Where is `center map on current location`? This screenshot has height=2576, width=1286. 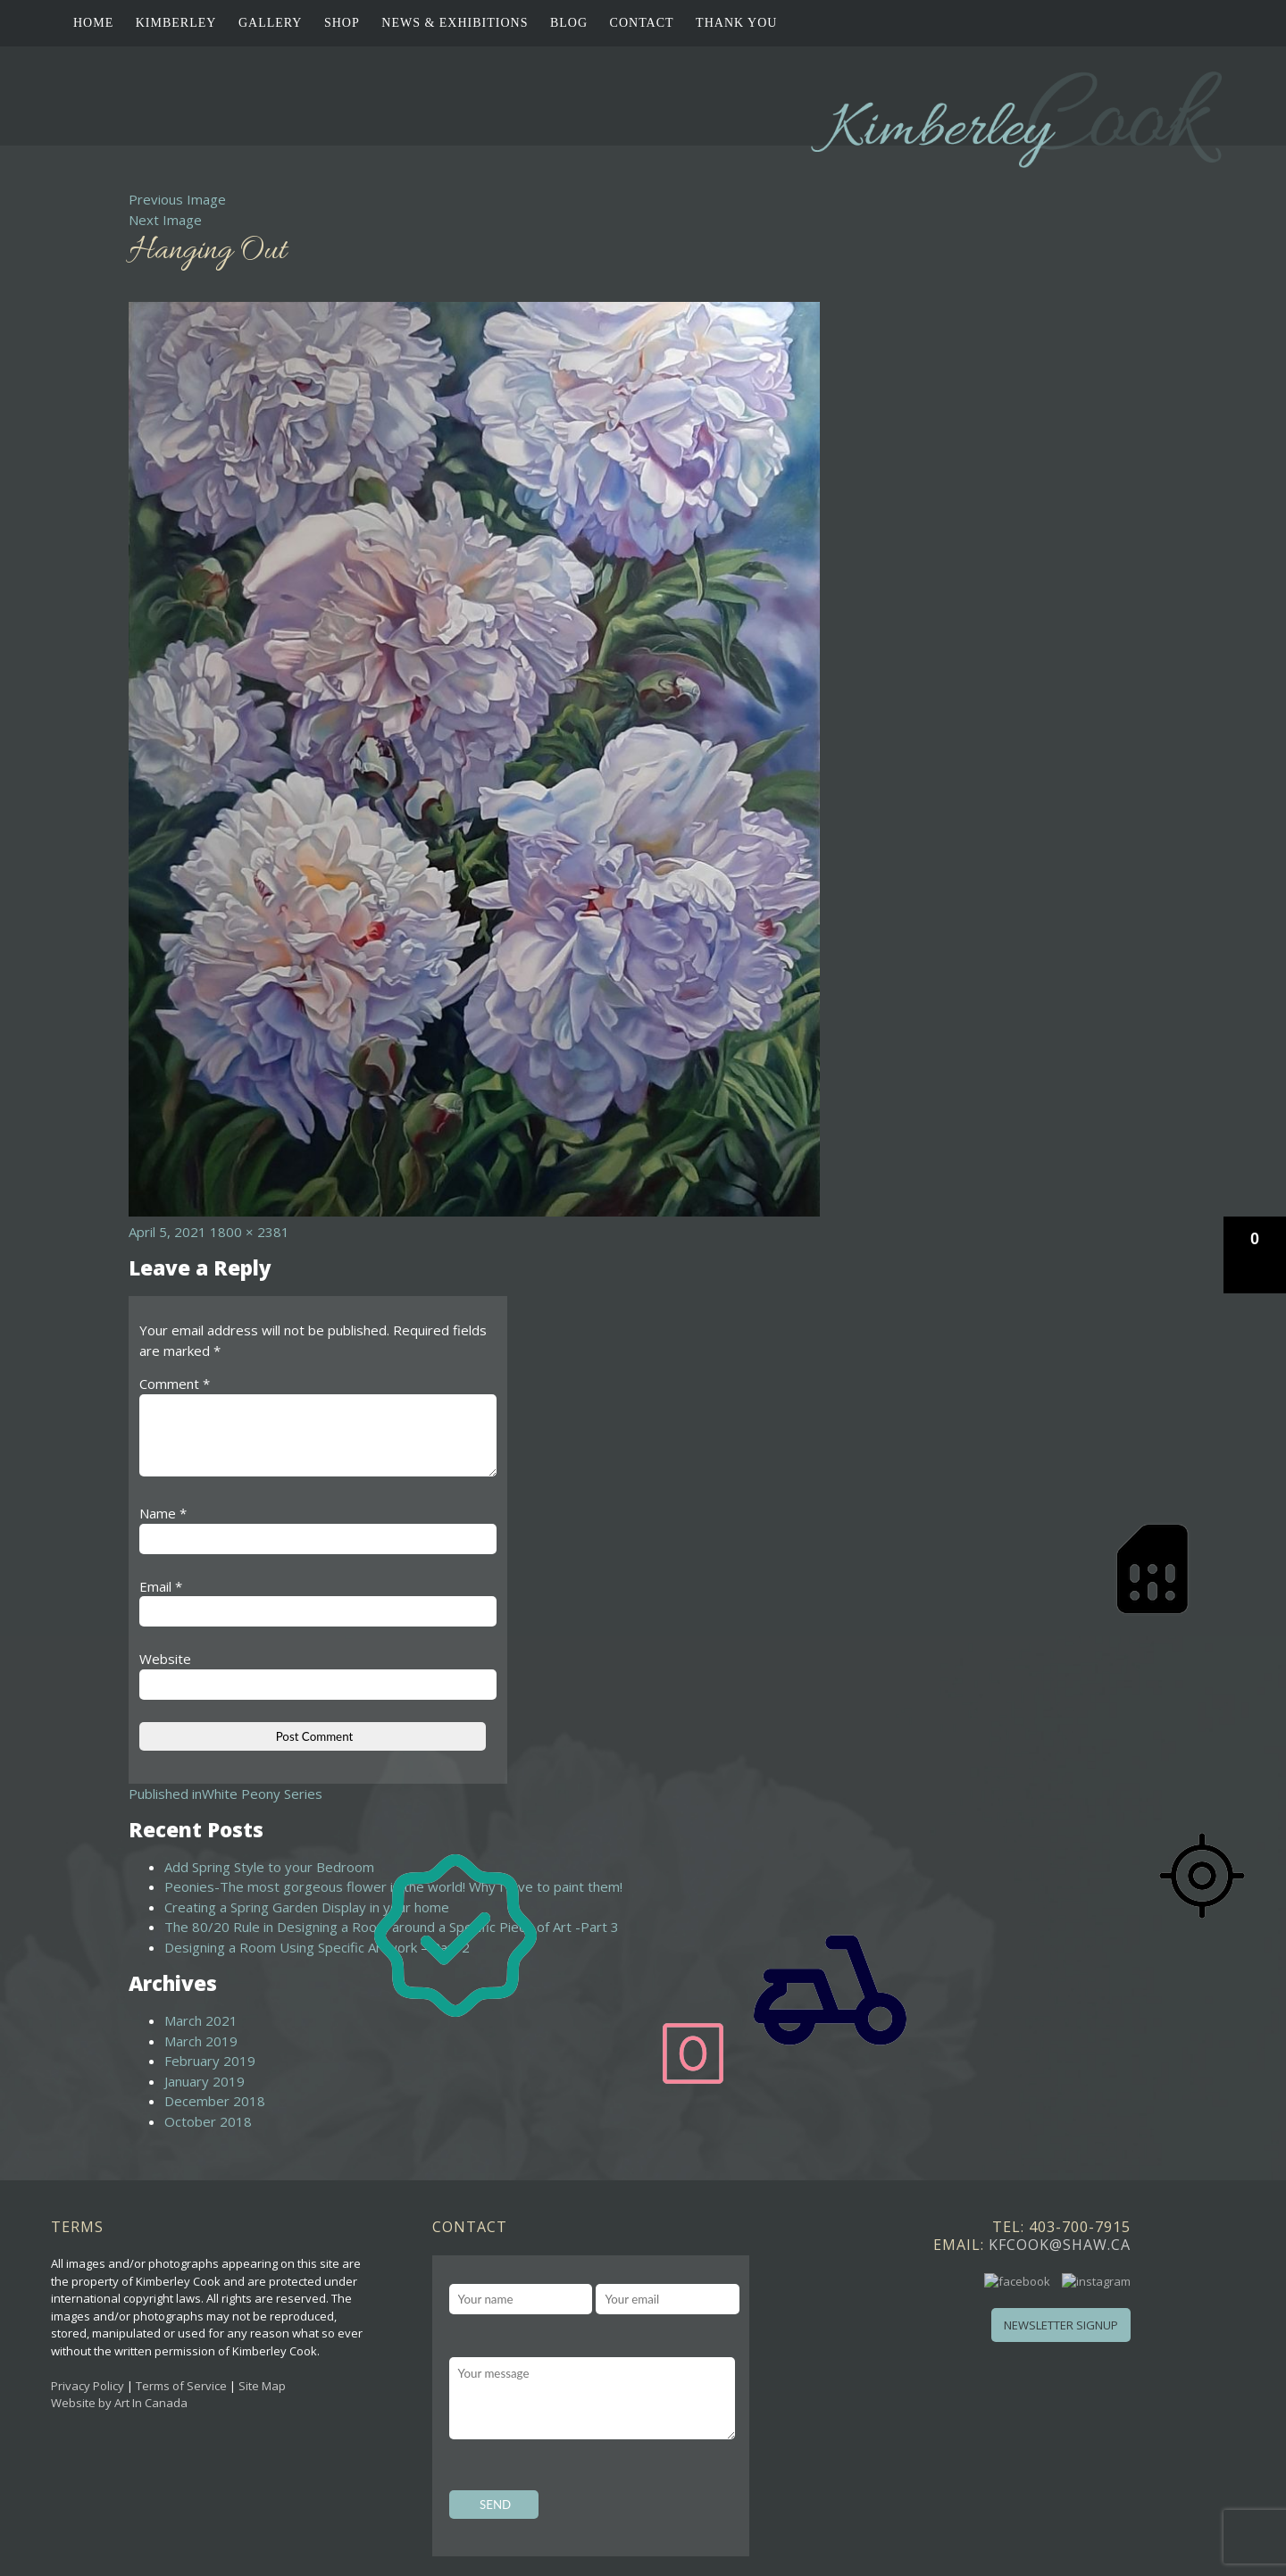 center map on current location is located at coordinates (1202, 1876).